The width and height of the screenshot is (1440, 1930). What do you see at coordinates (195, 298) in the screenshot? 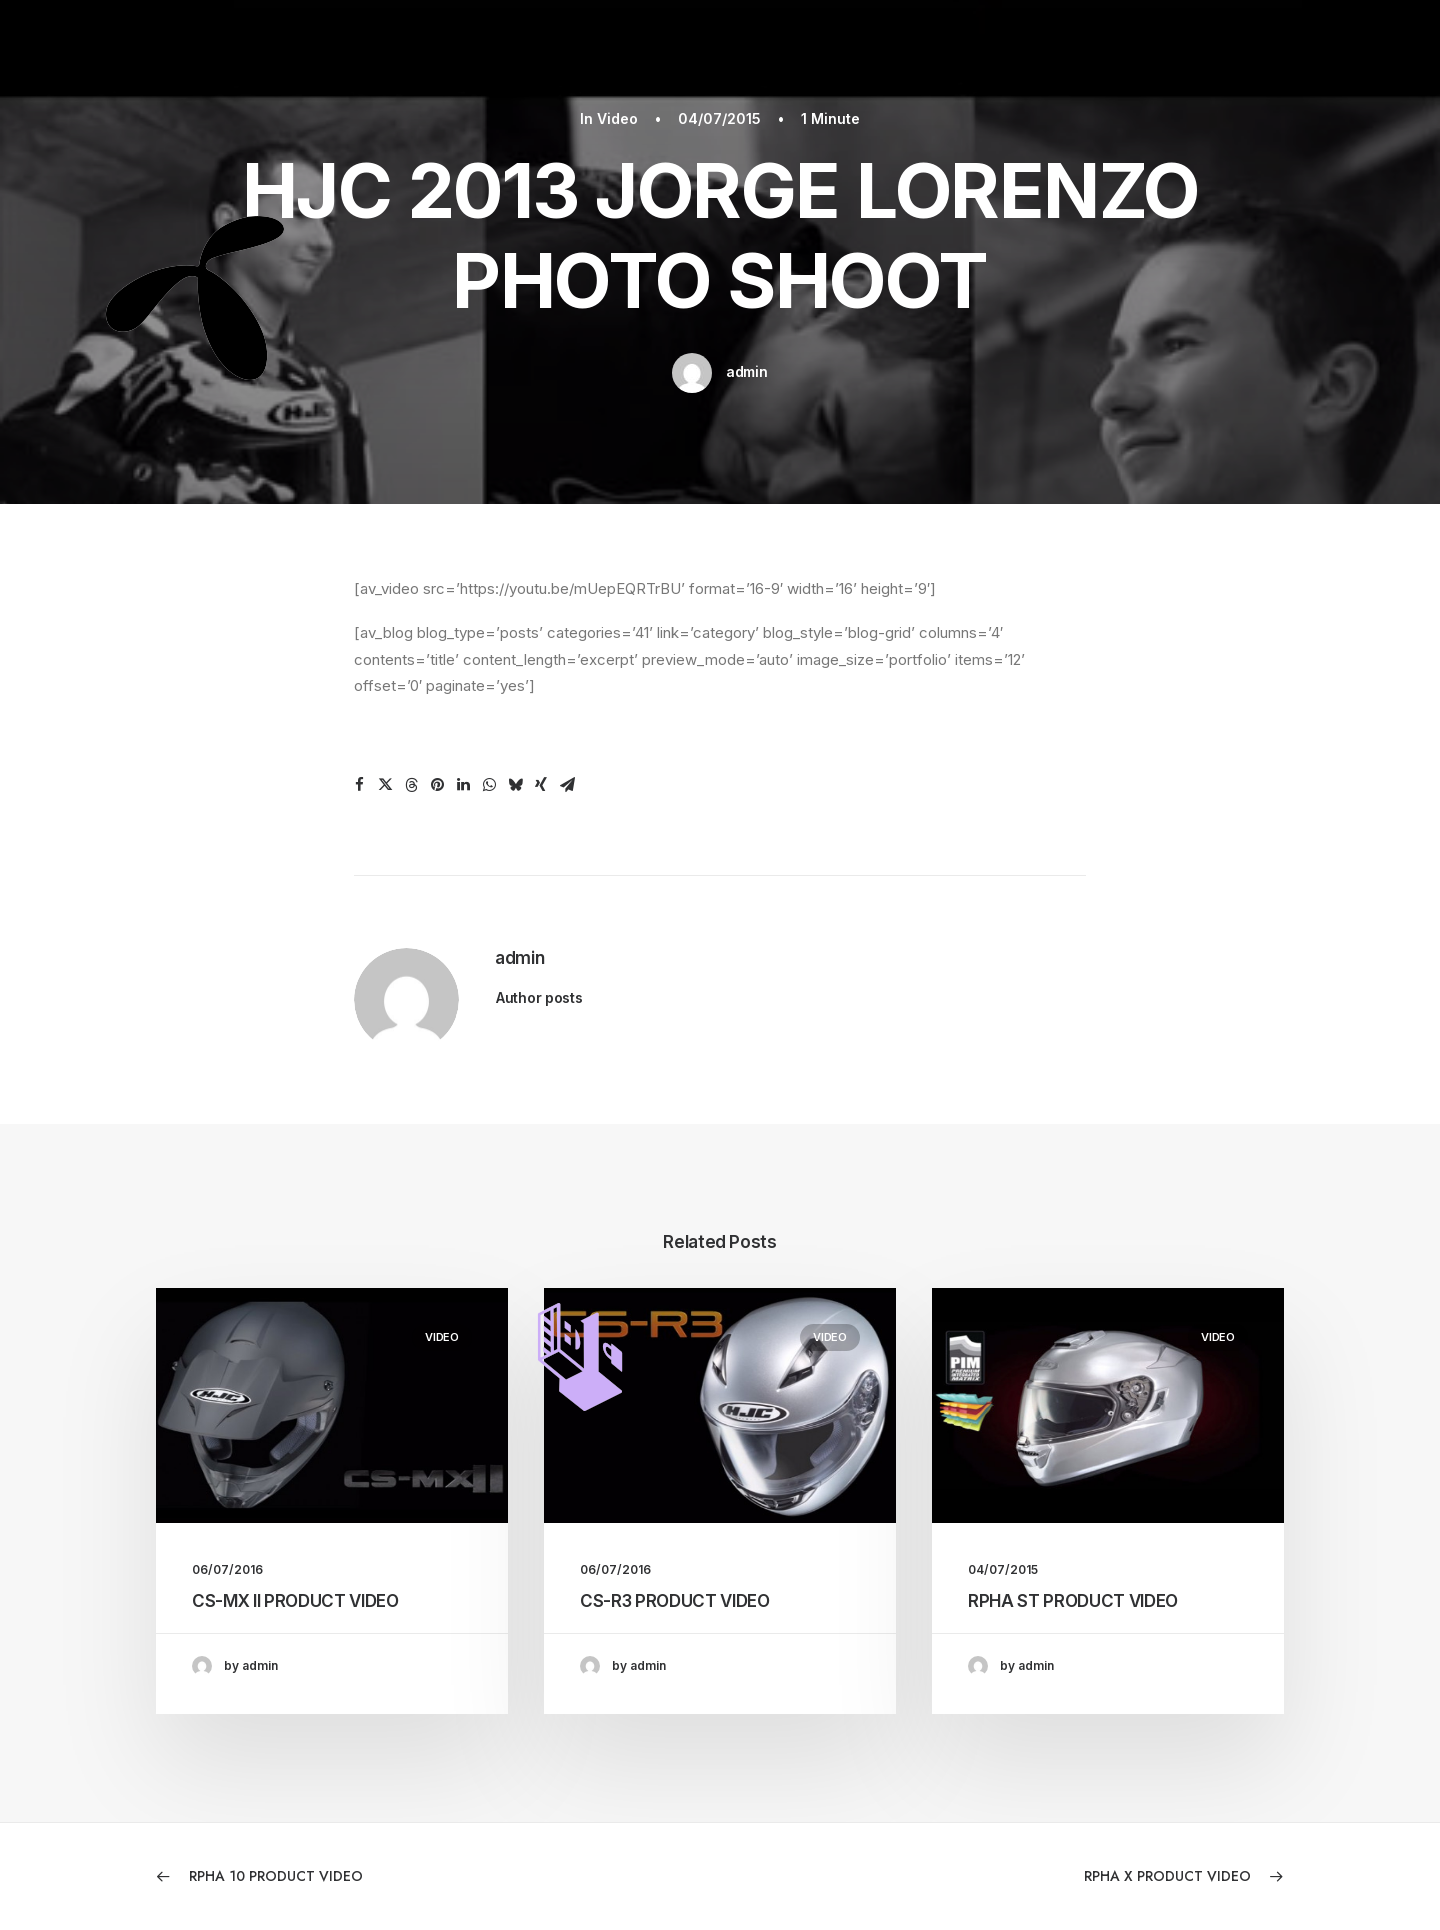
I see `telenor telecommunications company logo` at bounding box center [195, 298].